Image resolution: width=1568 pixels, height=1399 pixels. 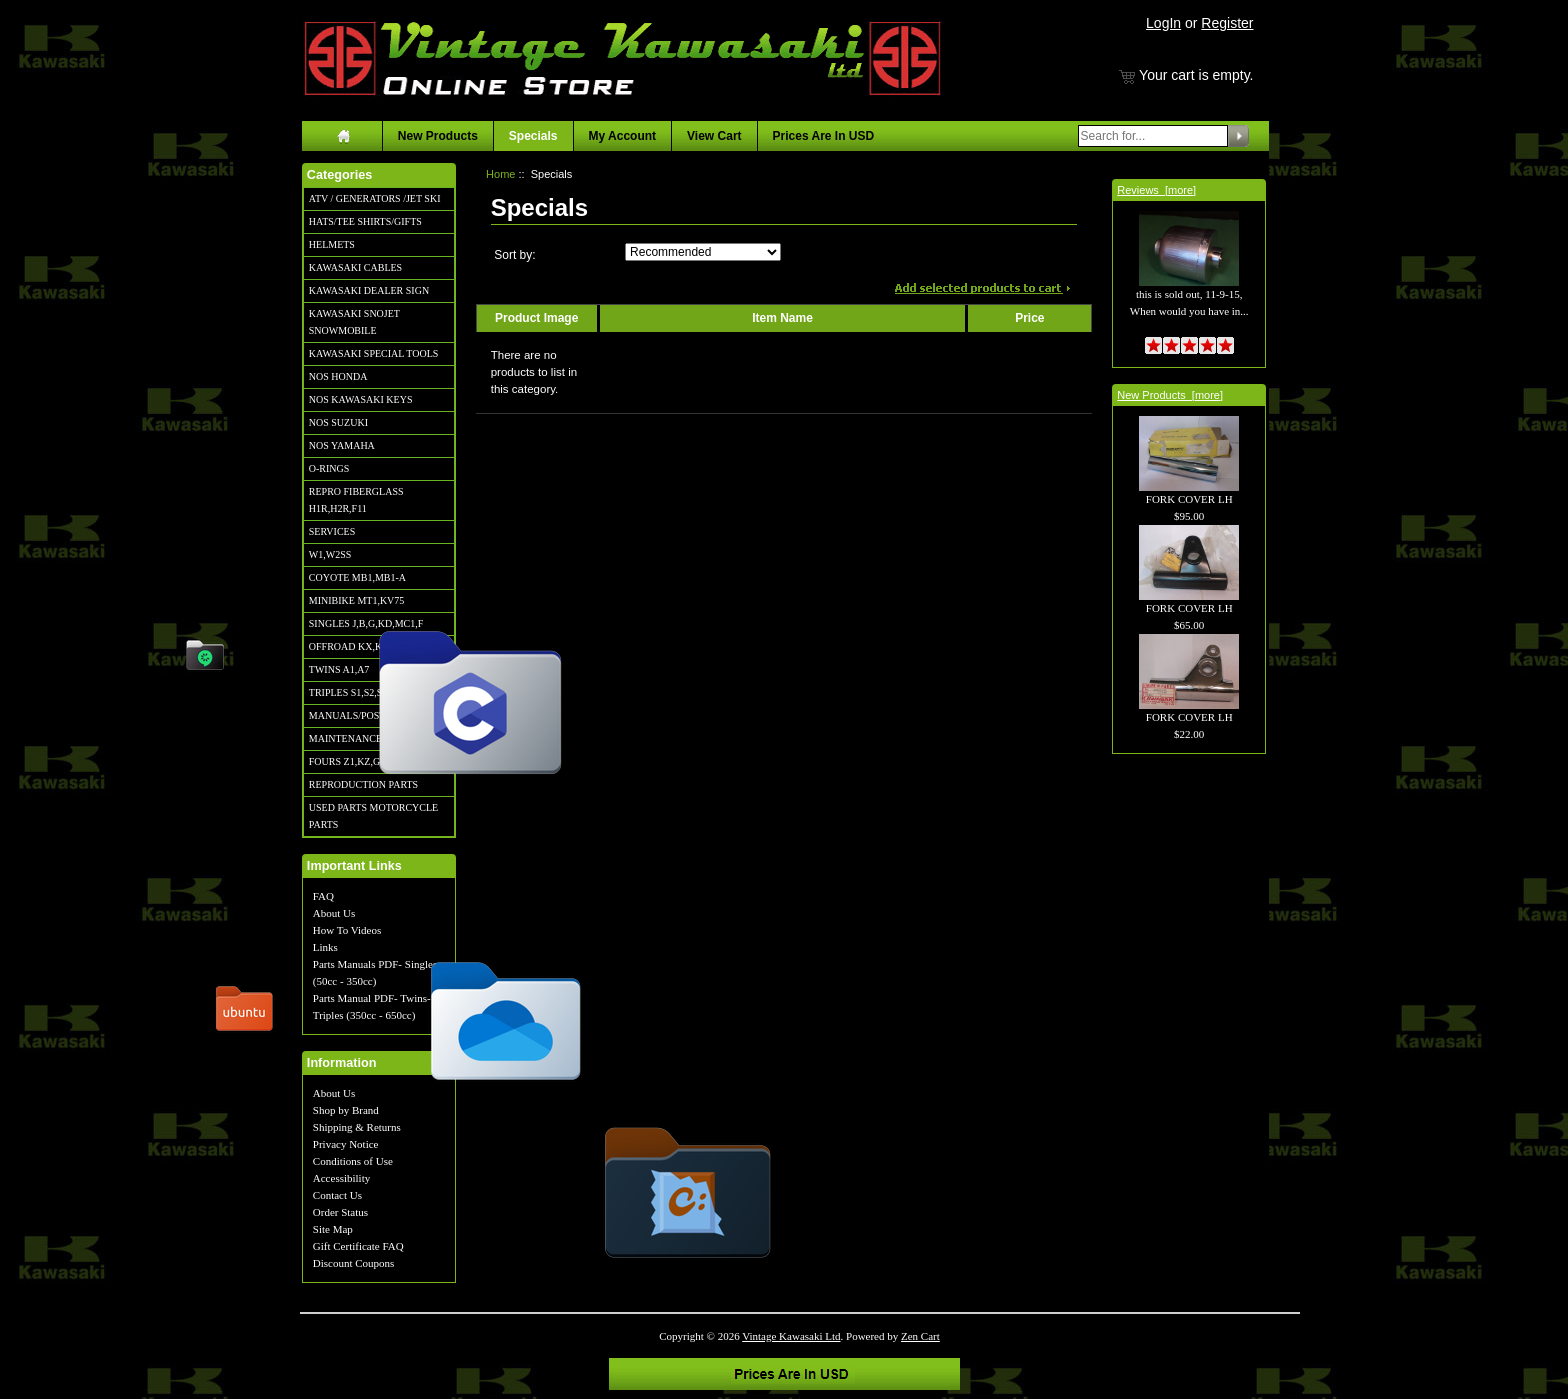 I want to click on open ubuntu-related files folder, so click(x=244, y=1010).